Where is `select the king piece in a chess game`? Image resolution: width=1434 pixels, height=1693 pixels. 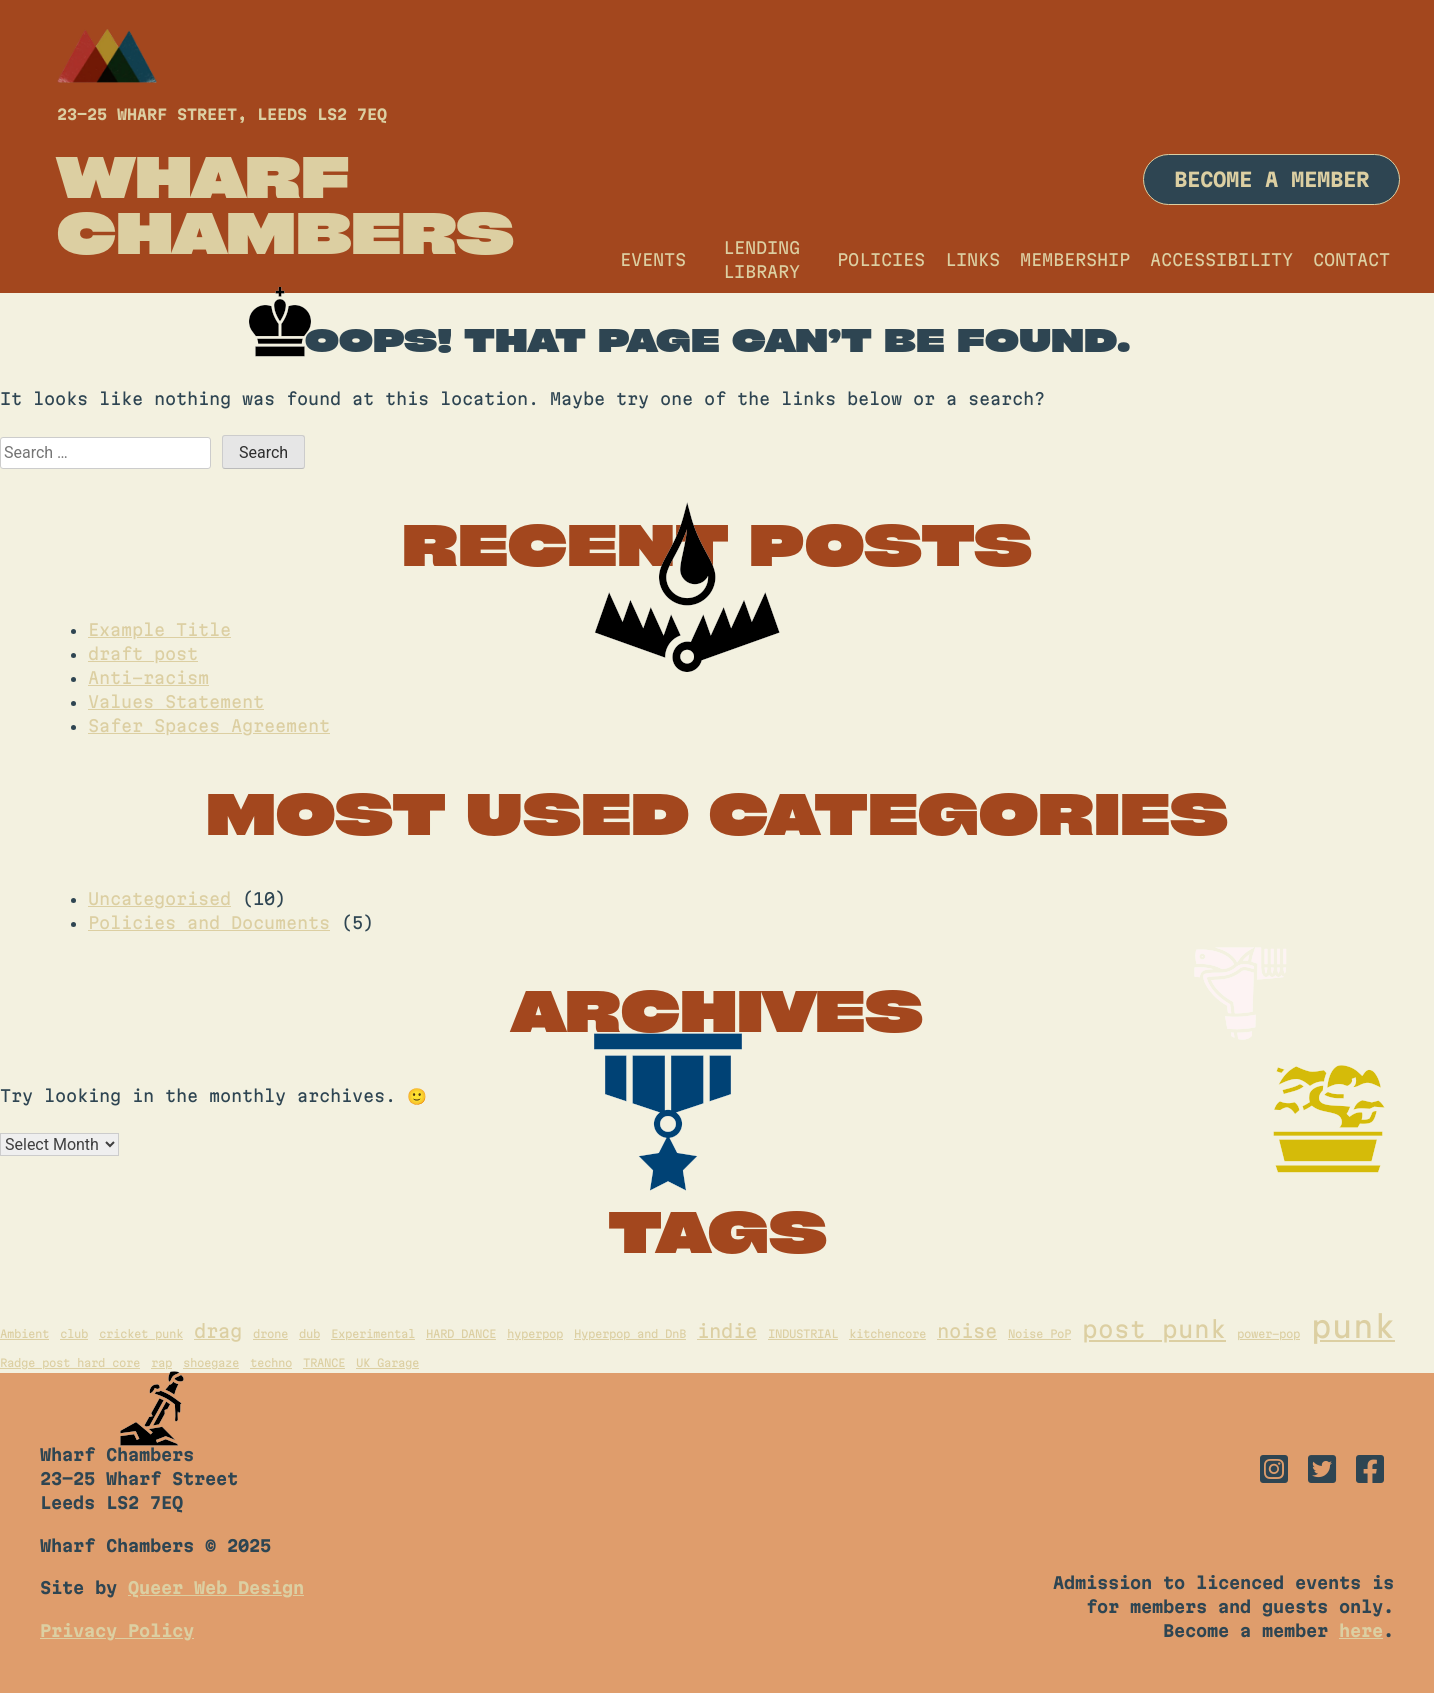 select the king piece in a chess game is located at coordinates (280, 320).